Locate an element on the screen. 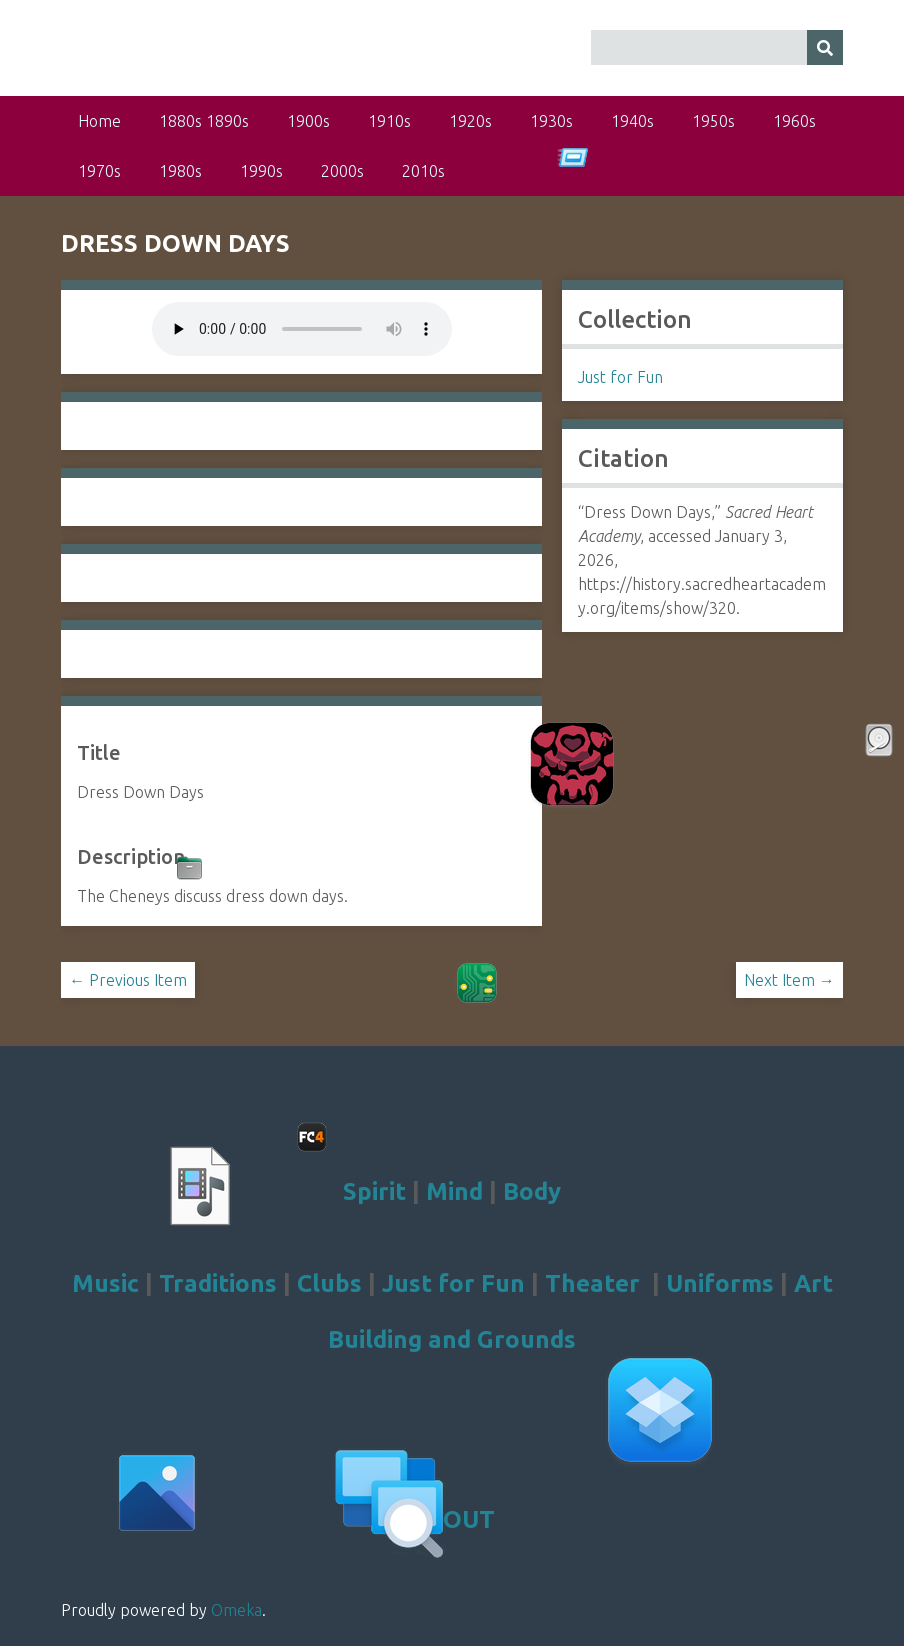 The height and width of the screenshot is (1646, 904). open packet viewer application is located at coordinates (392, 1507).